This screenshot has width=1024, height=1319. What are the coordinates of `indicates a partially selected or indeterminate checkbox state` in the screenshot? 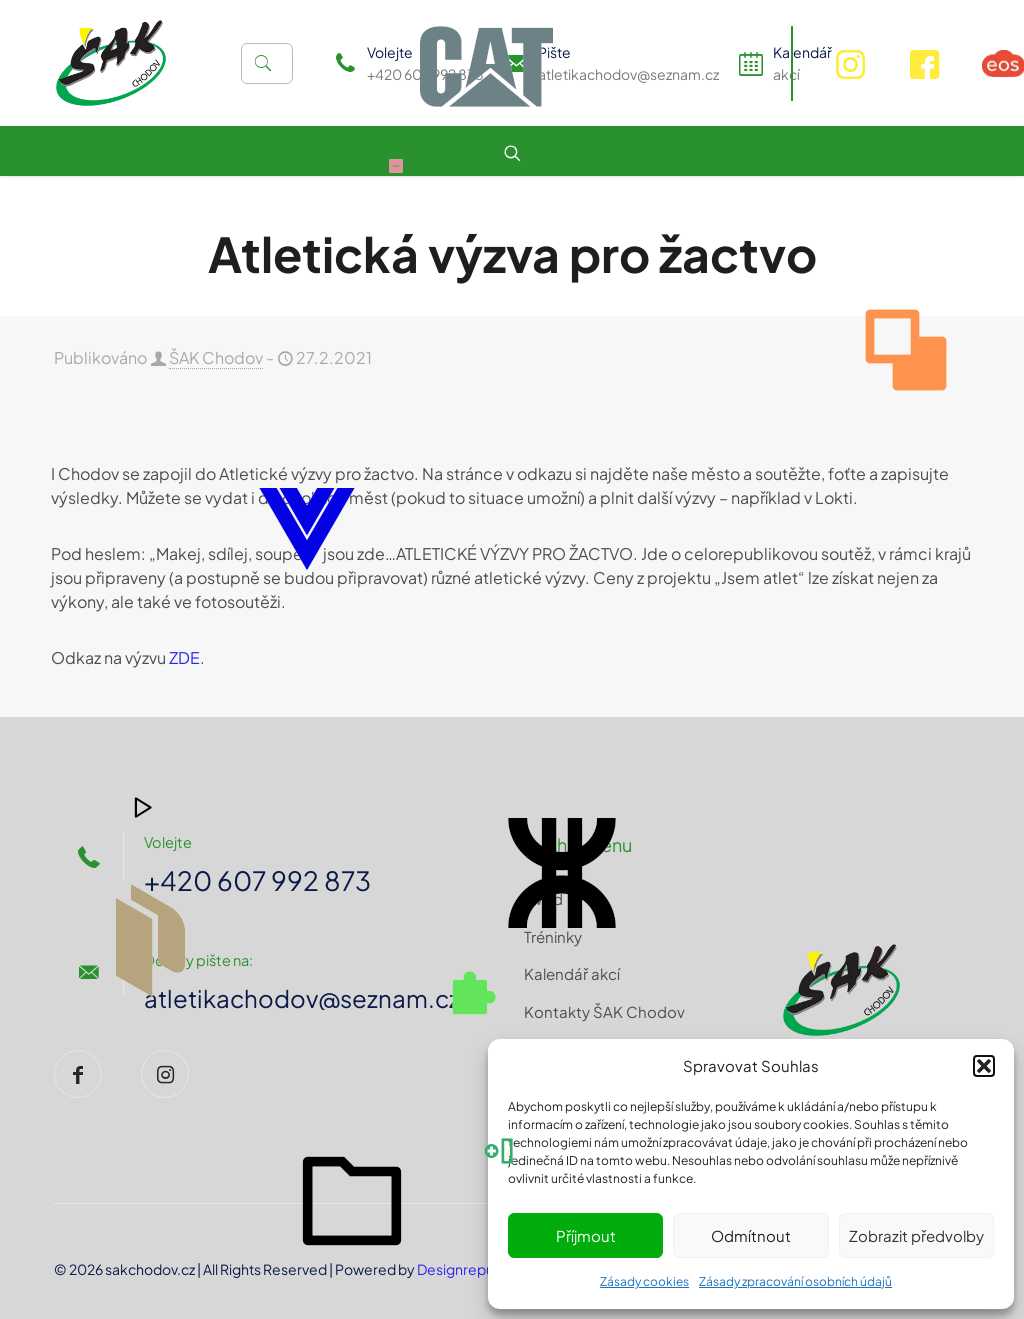 It's located at (396, 166).